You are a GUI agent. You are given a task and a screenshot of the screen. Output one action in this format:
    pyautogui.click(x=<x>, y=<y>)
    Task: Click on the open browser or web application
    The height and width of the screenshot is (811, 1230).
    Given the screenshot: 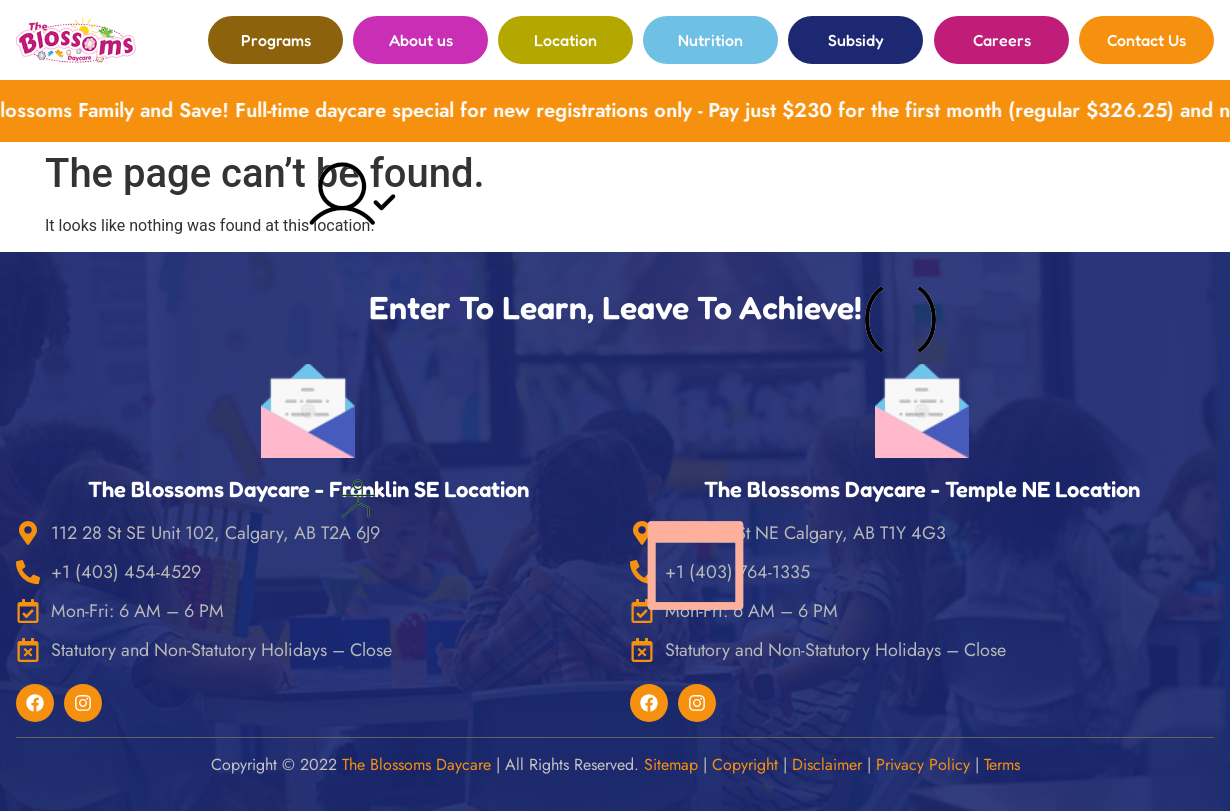 What is the action you would take?
    pyautogui.click(x=695, y=565)
    